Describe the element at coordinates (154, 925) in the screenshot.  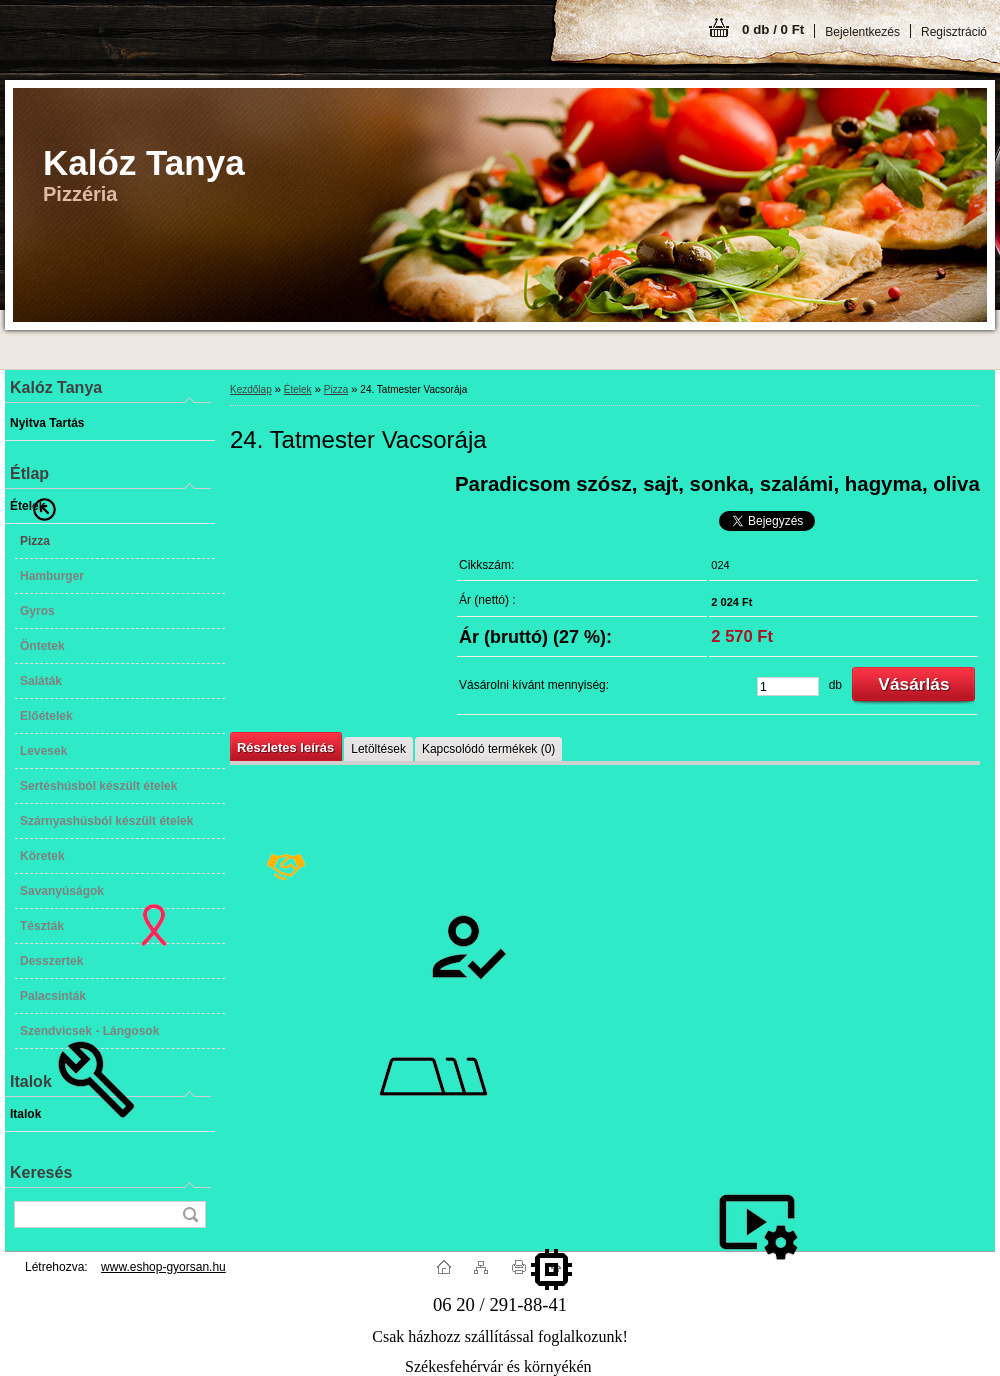
I see `health awareness or medical cause symbol` at that location.